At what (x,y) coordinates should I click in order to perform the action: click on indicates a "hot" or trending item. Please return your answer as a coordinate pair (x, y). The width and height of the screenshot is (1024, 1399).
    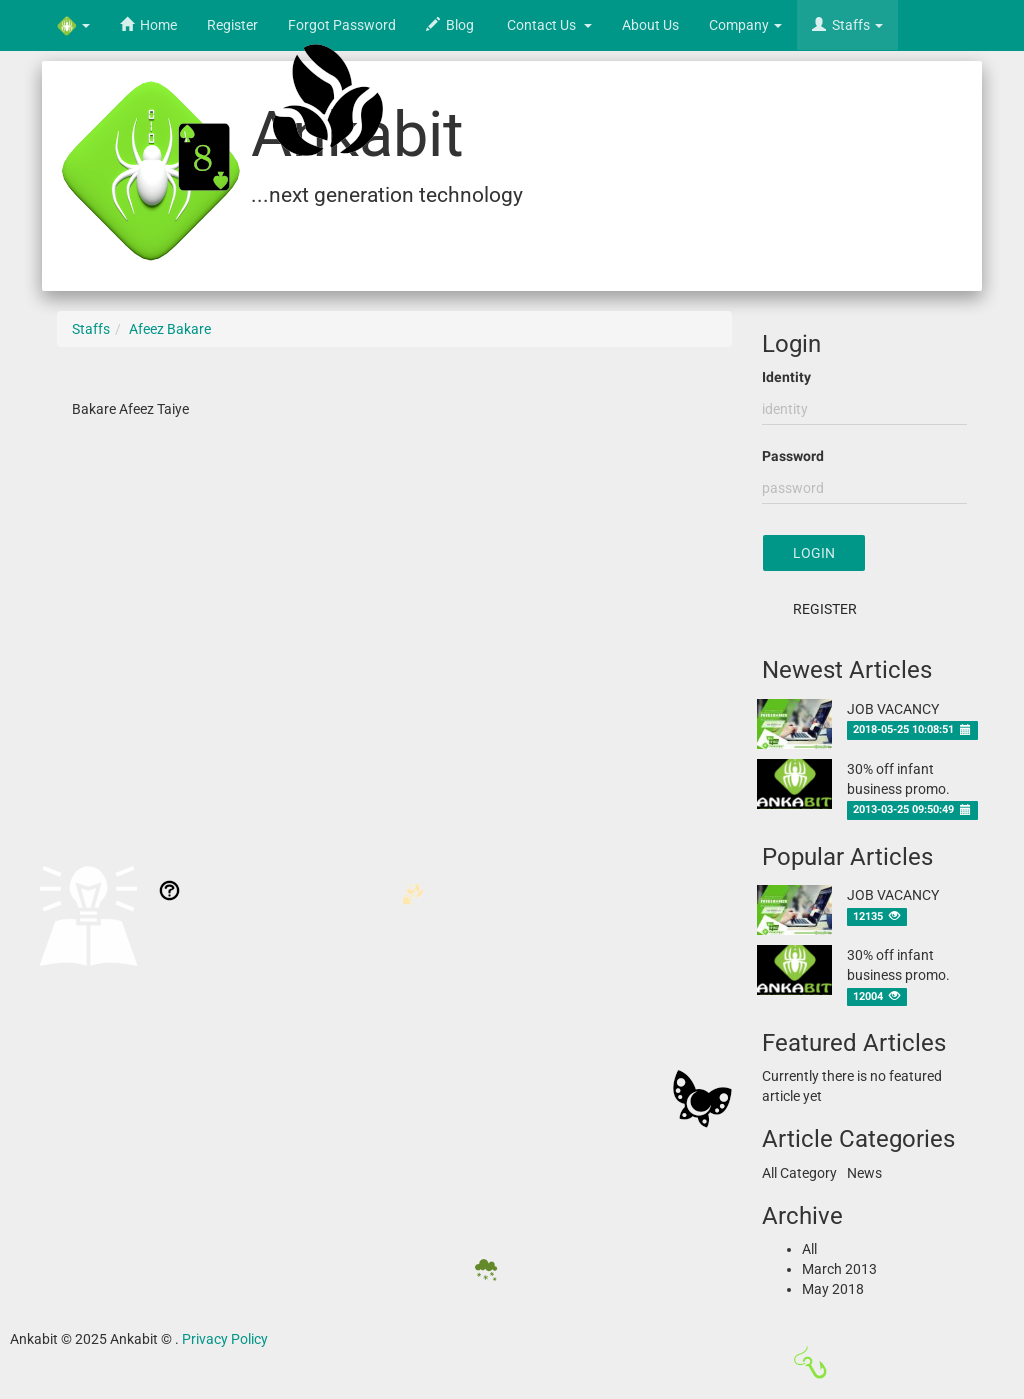
    Looking at the image, I should click on (413, 894).